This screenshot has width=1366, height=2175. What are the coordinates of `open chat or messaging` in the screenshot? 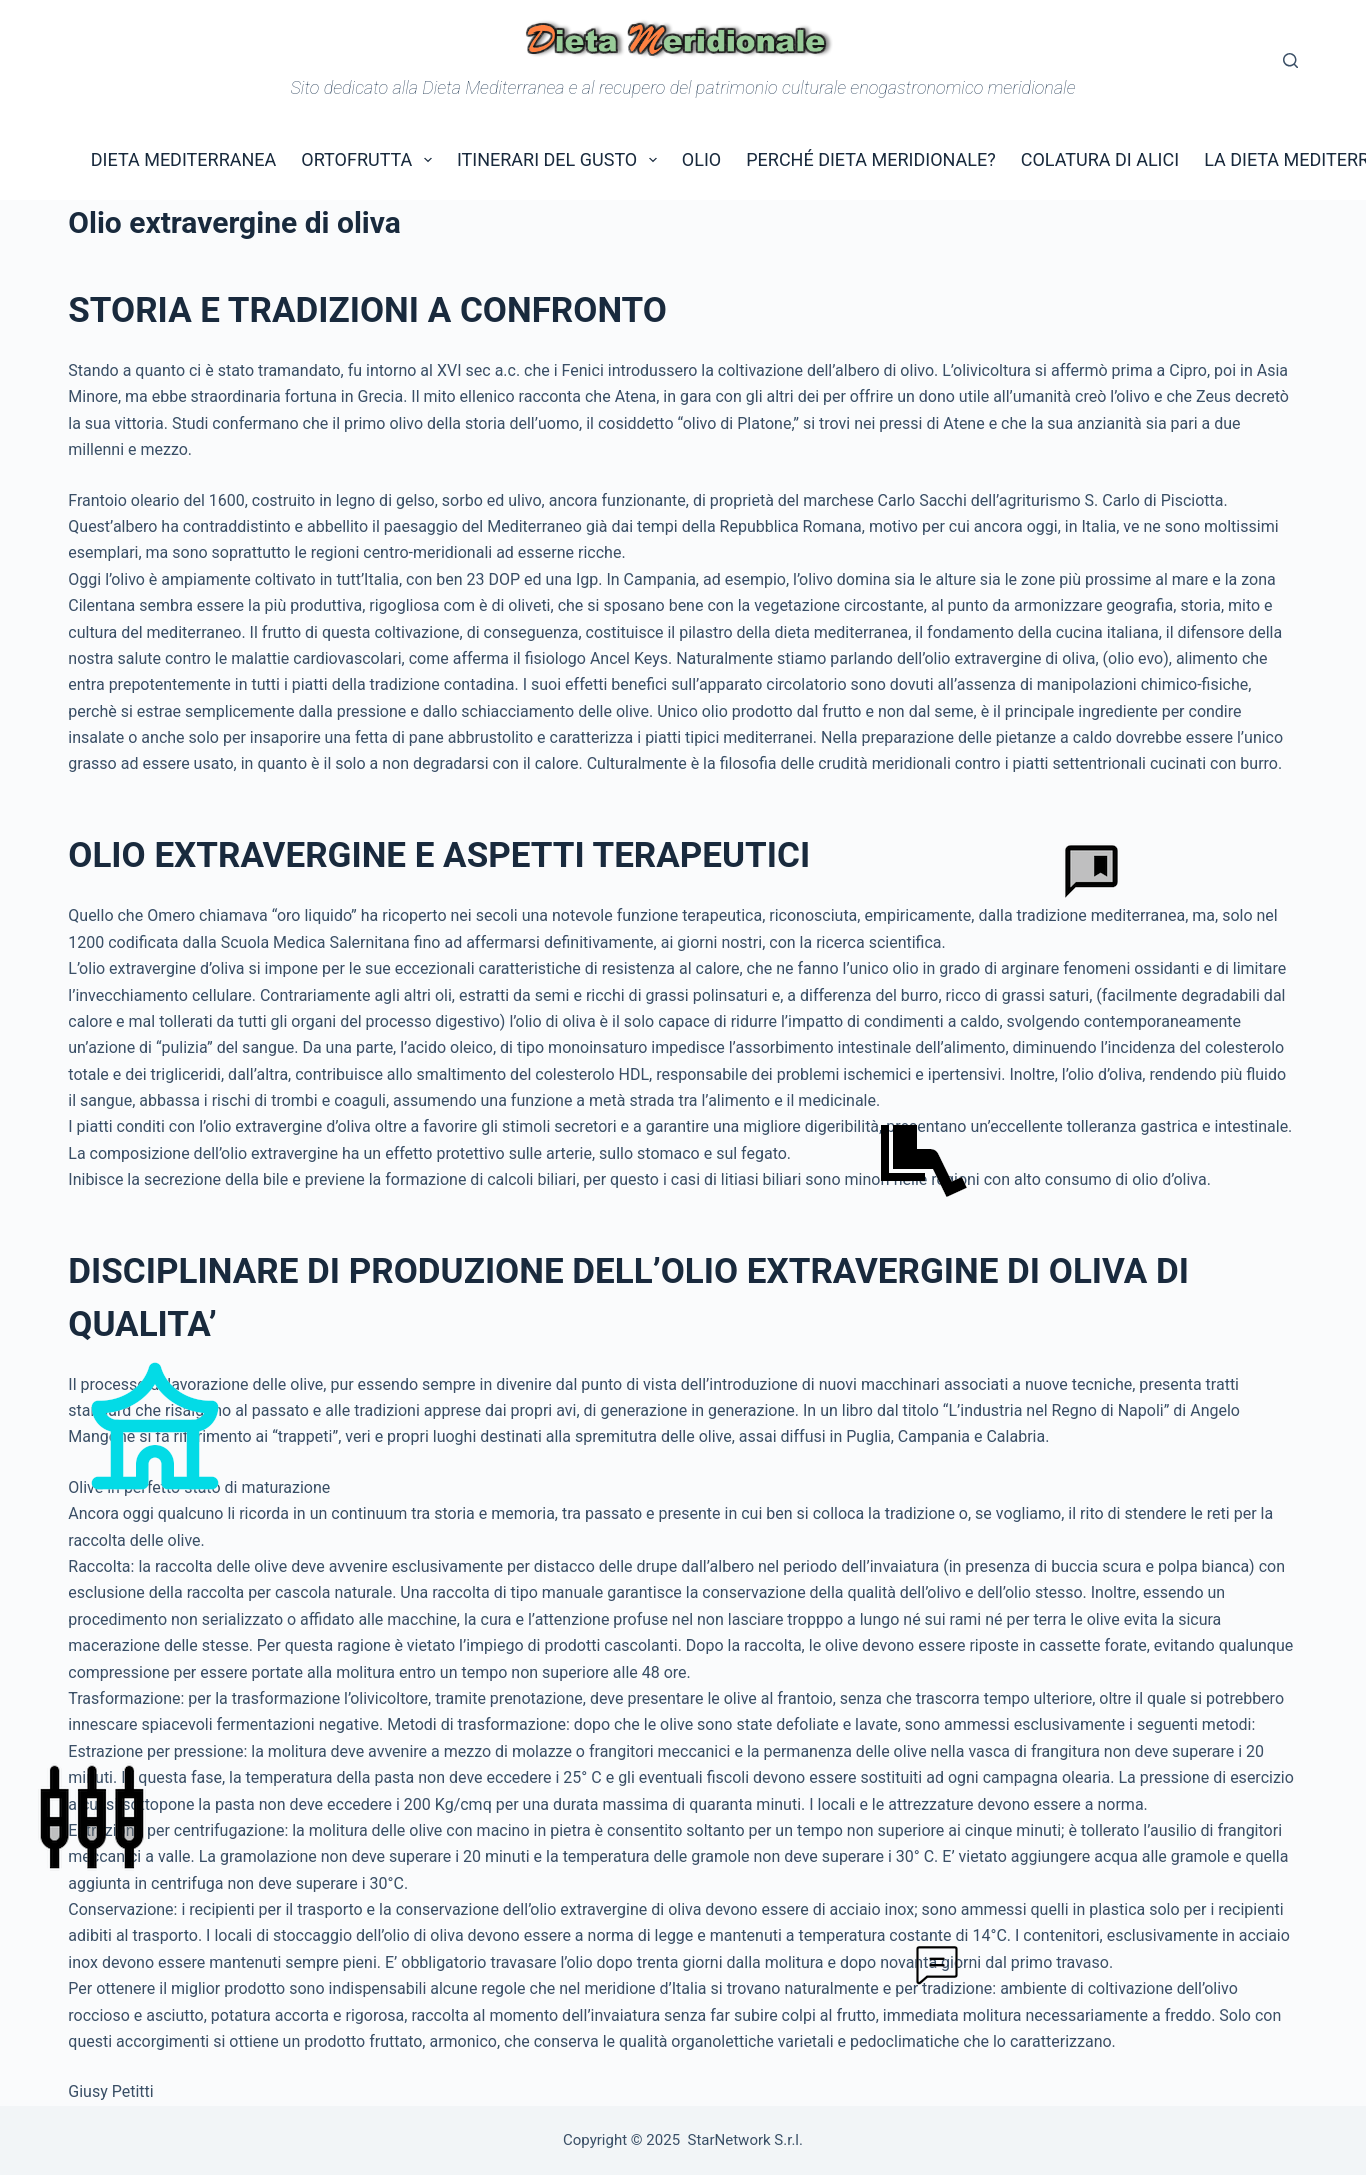 It's located at (937, 1962).